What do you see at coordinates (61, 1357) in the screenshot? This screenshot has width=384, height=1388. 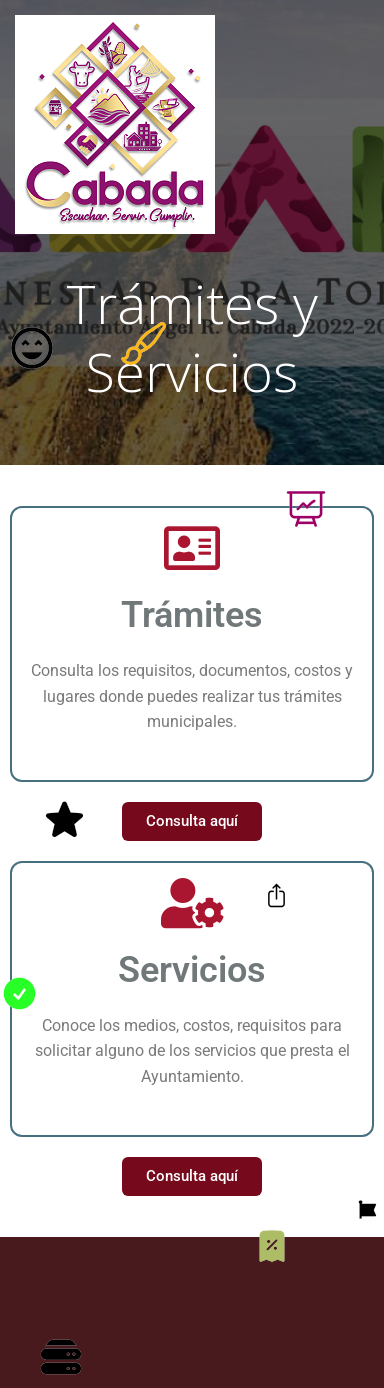 I see `view server infrastructure` at bounding box center [61, 1357].